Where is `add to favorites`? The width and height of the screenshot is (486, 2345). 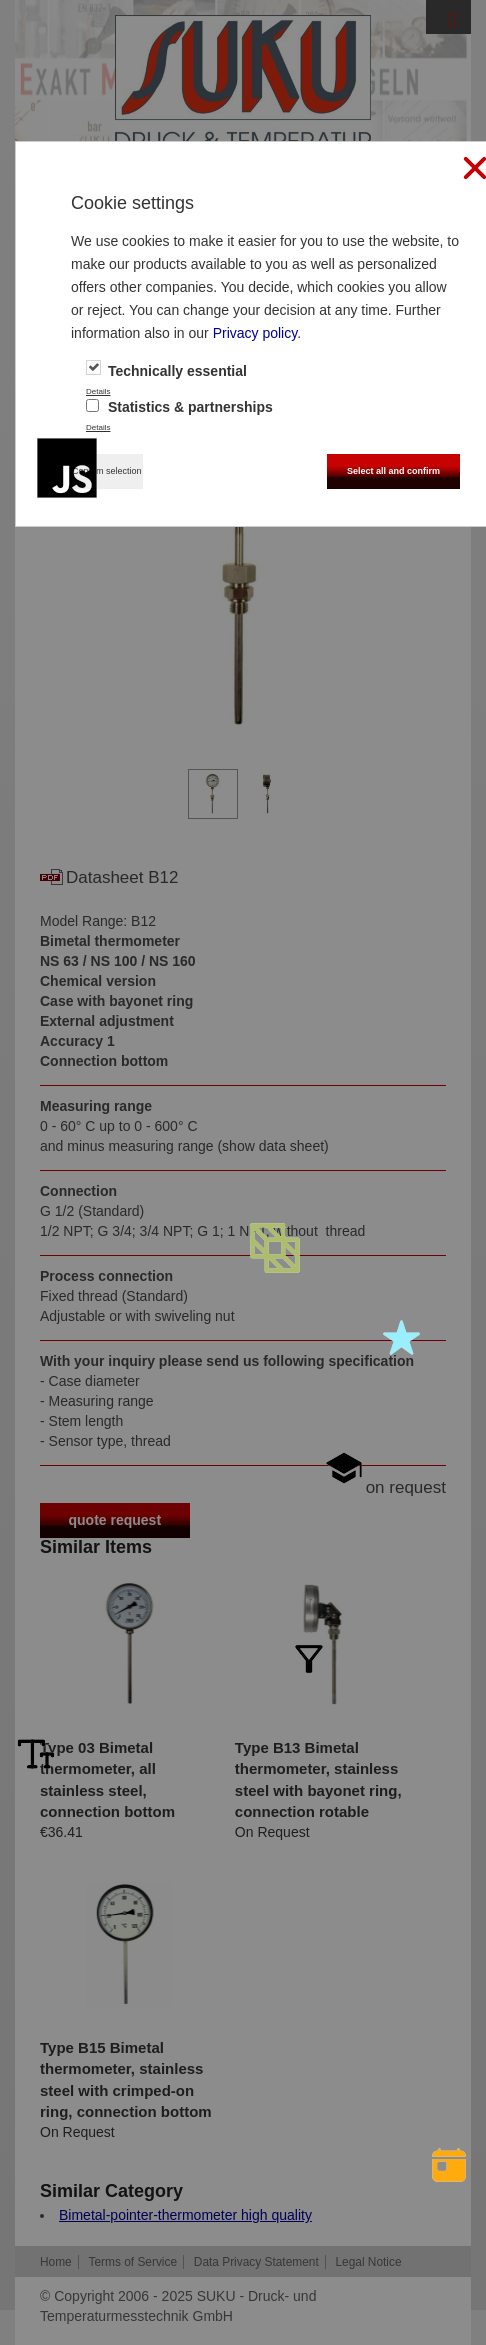 add to favorites is located at coordinates (401, 1337).